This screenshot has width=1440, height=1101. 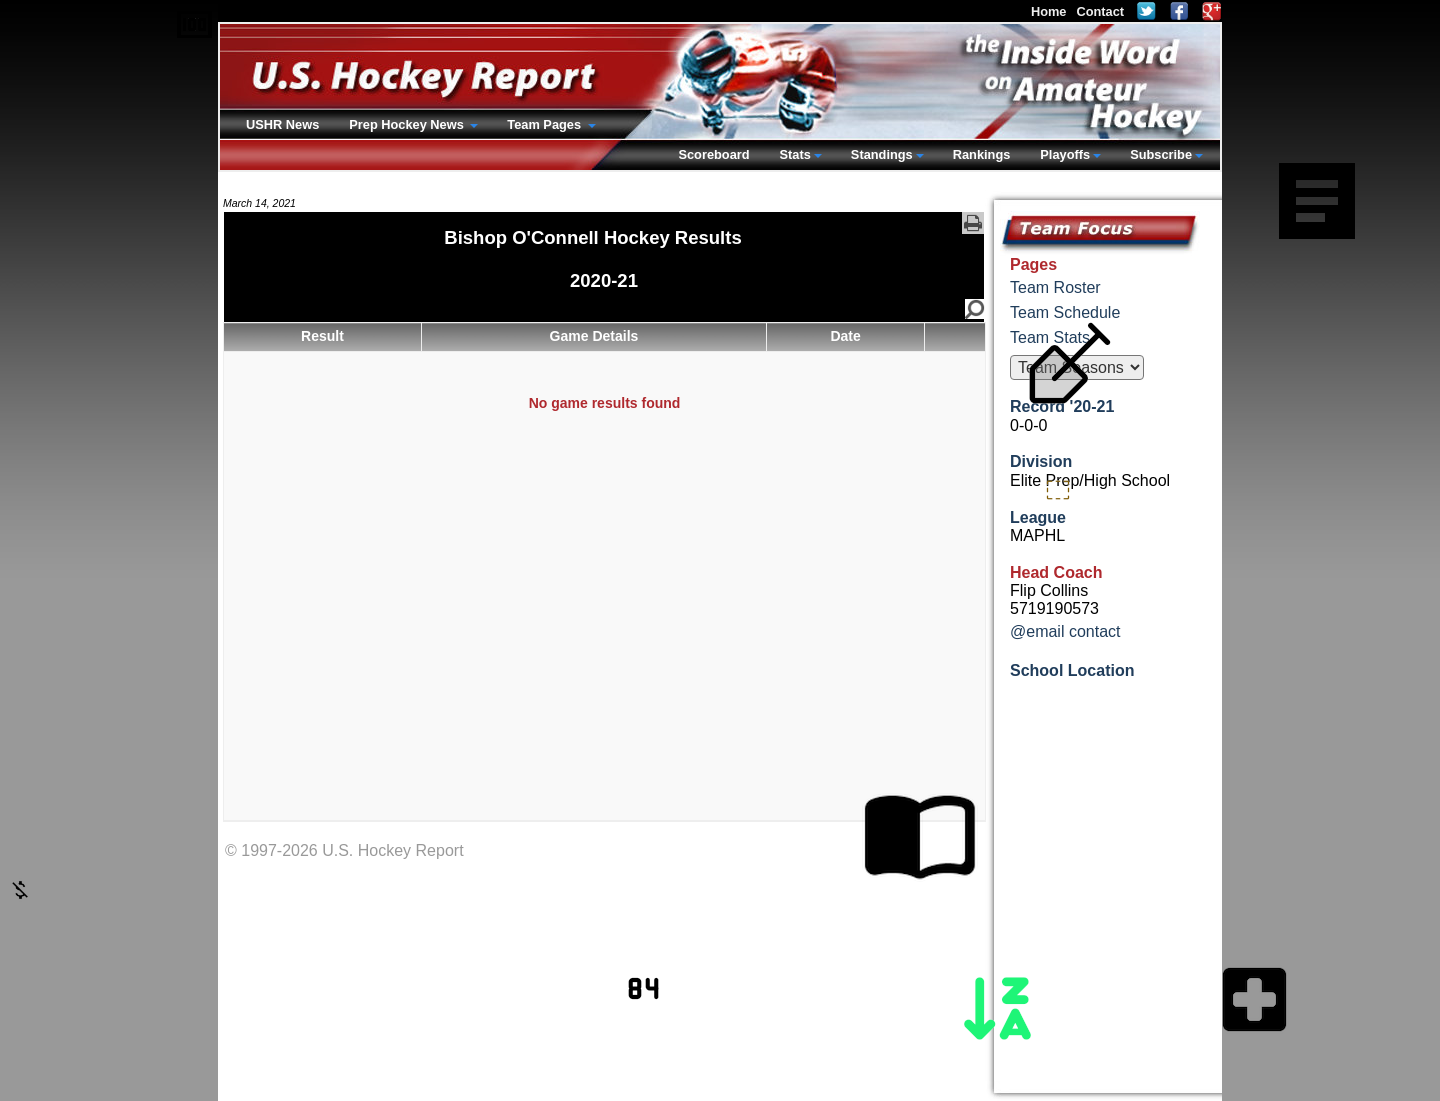 I want to click on view currency or monetary information, so click(x=194, y=24).